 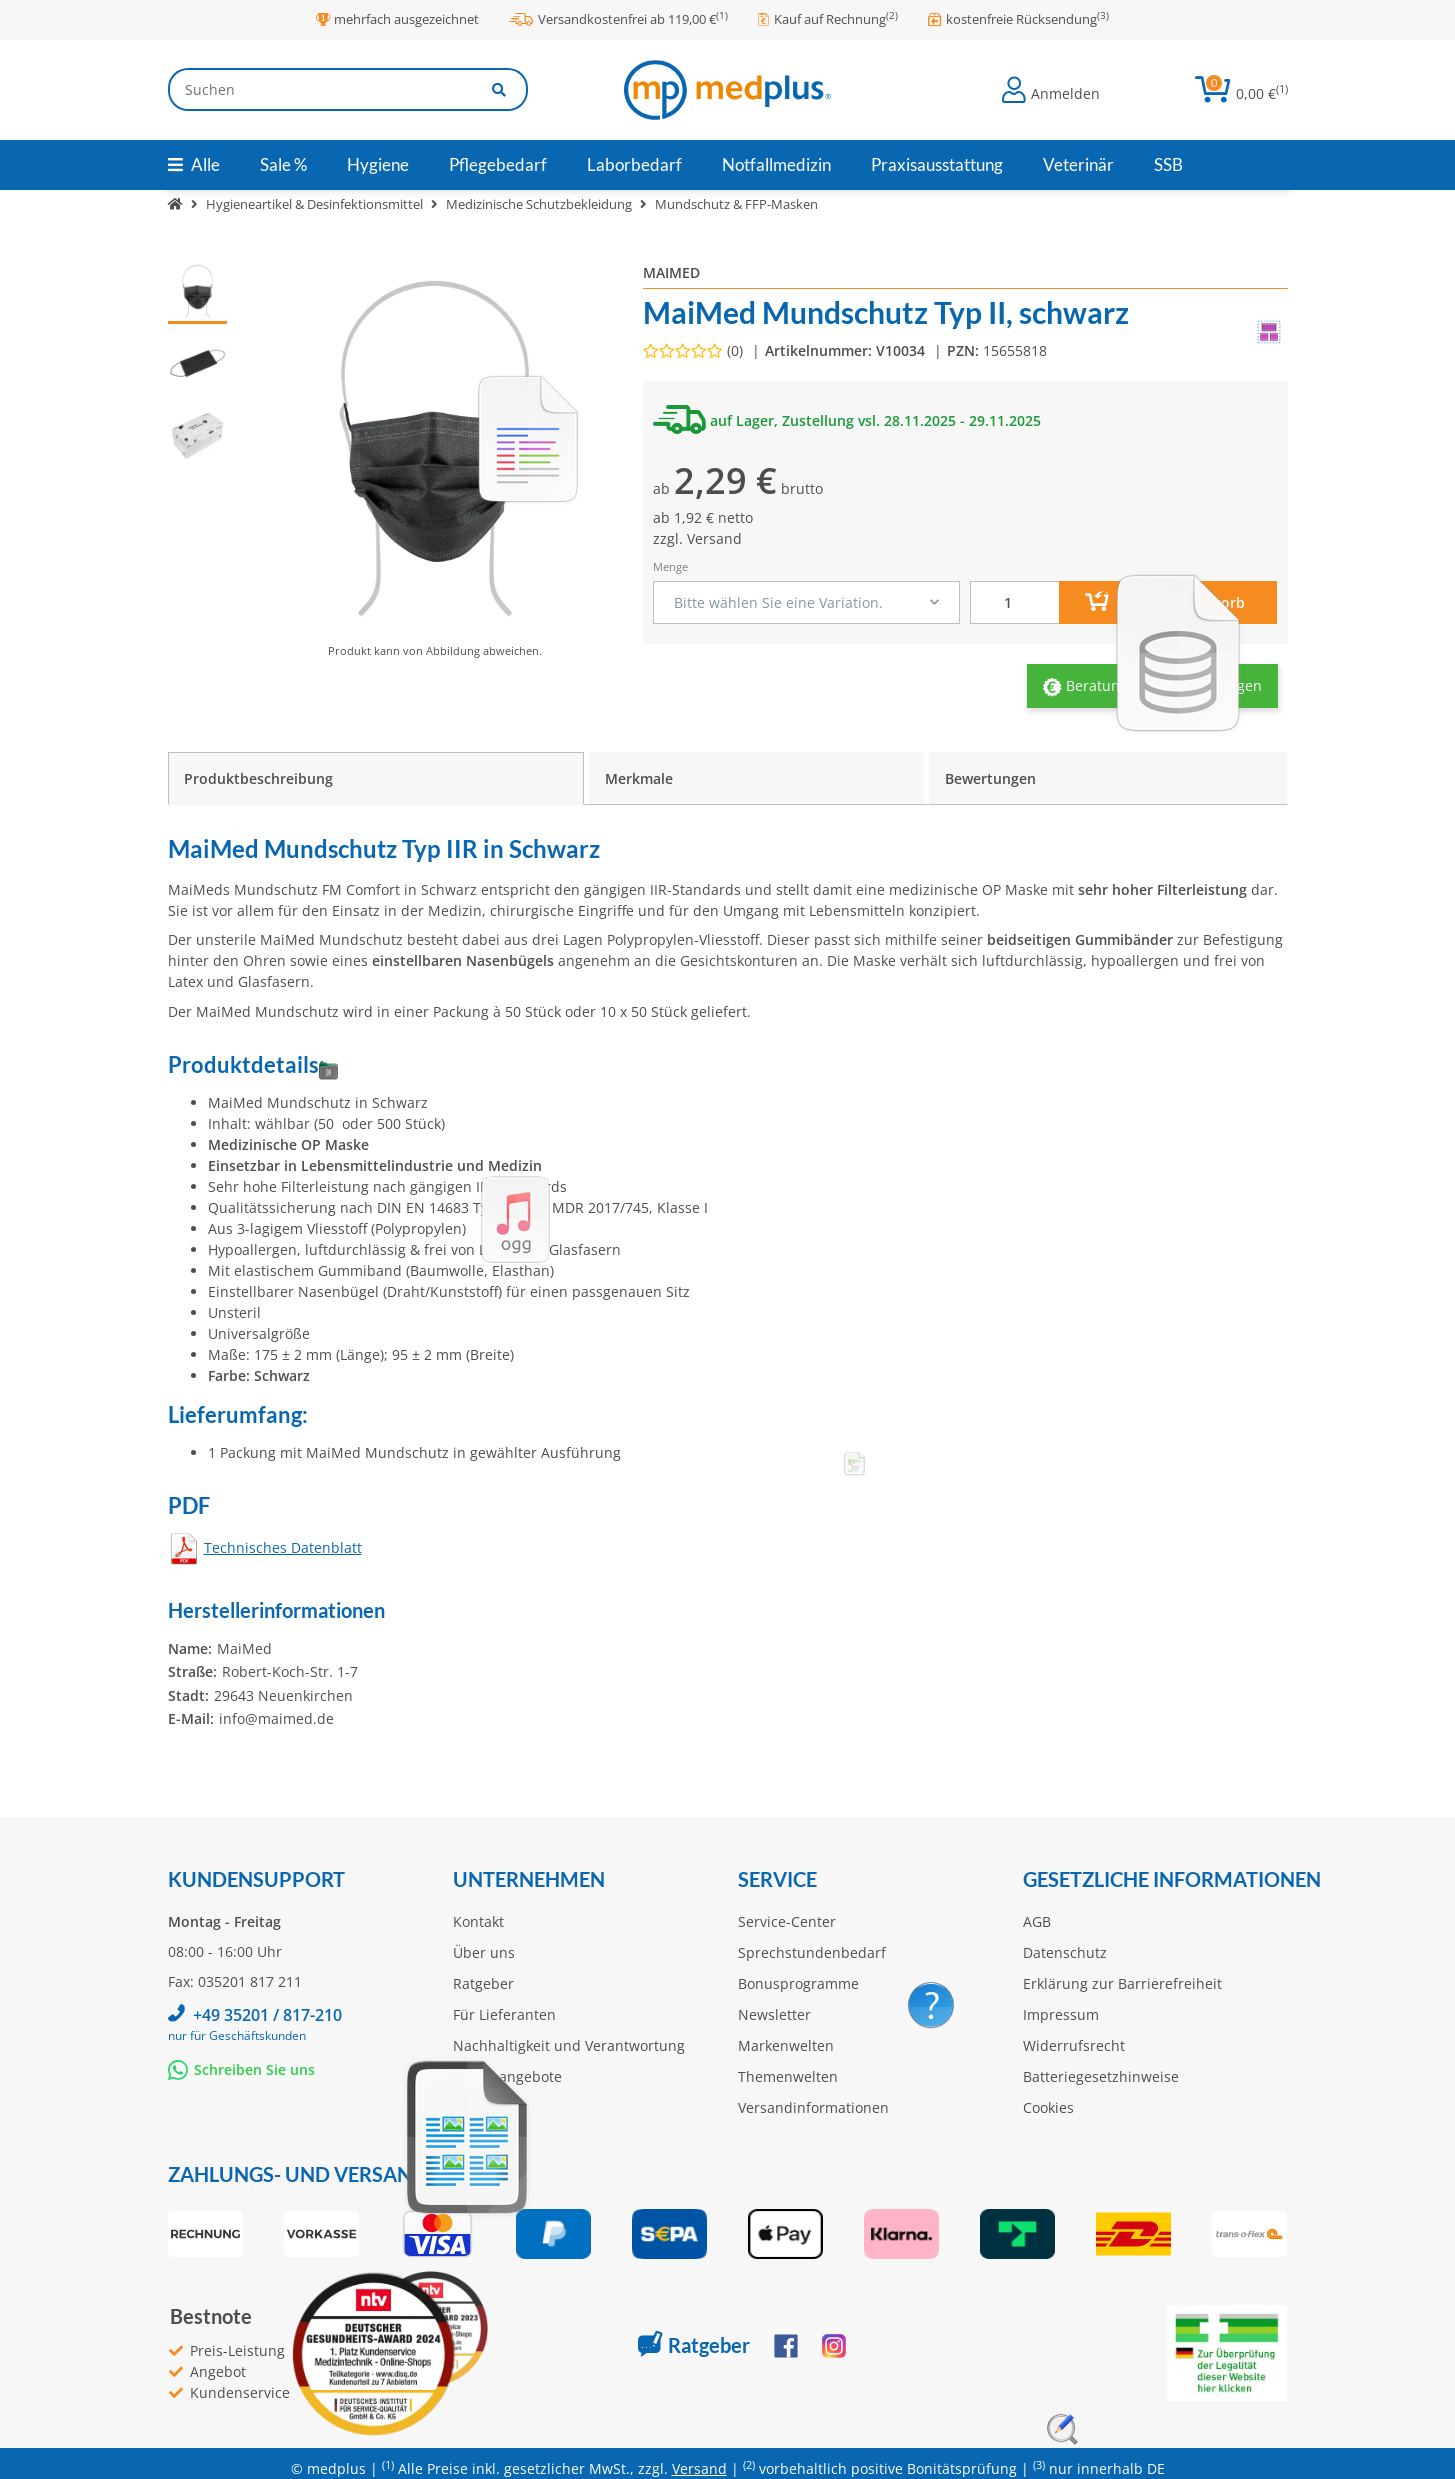 What do you see at coordinates (854, 1463) in the screenshot?
I see `cobol source code file` at bounding box center [854, 1463].